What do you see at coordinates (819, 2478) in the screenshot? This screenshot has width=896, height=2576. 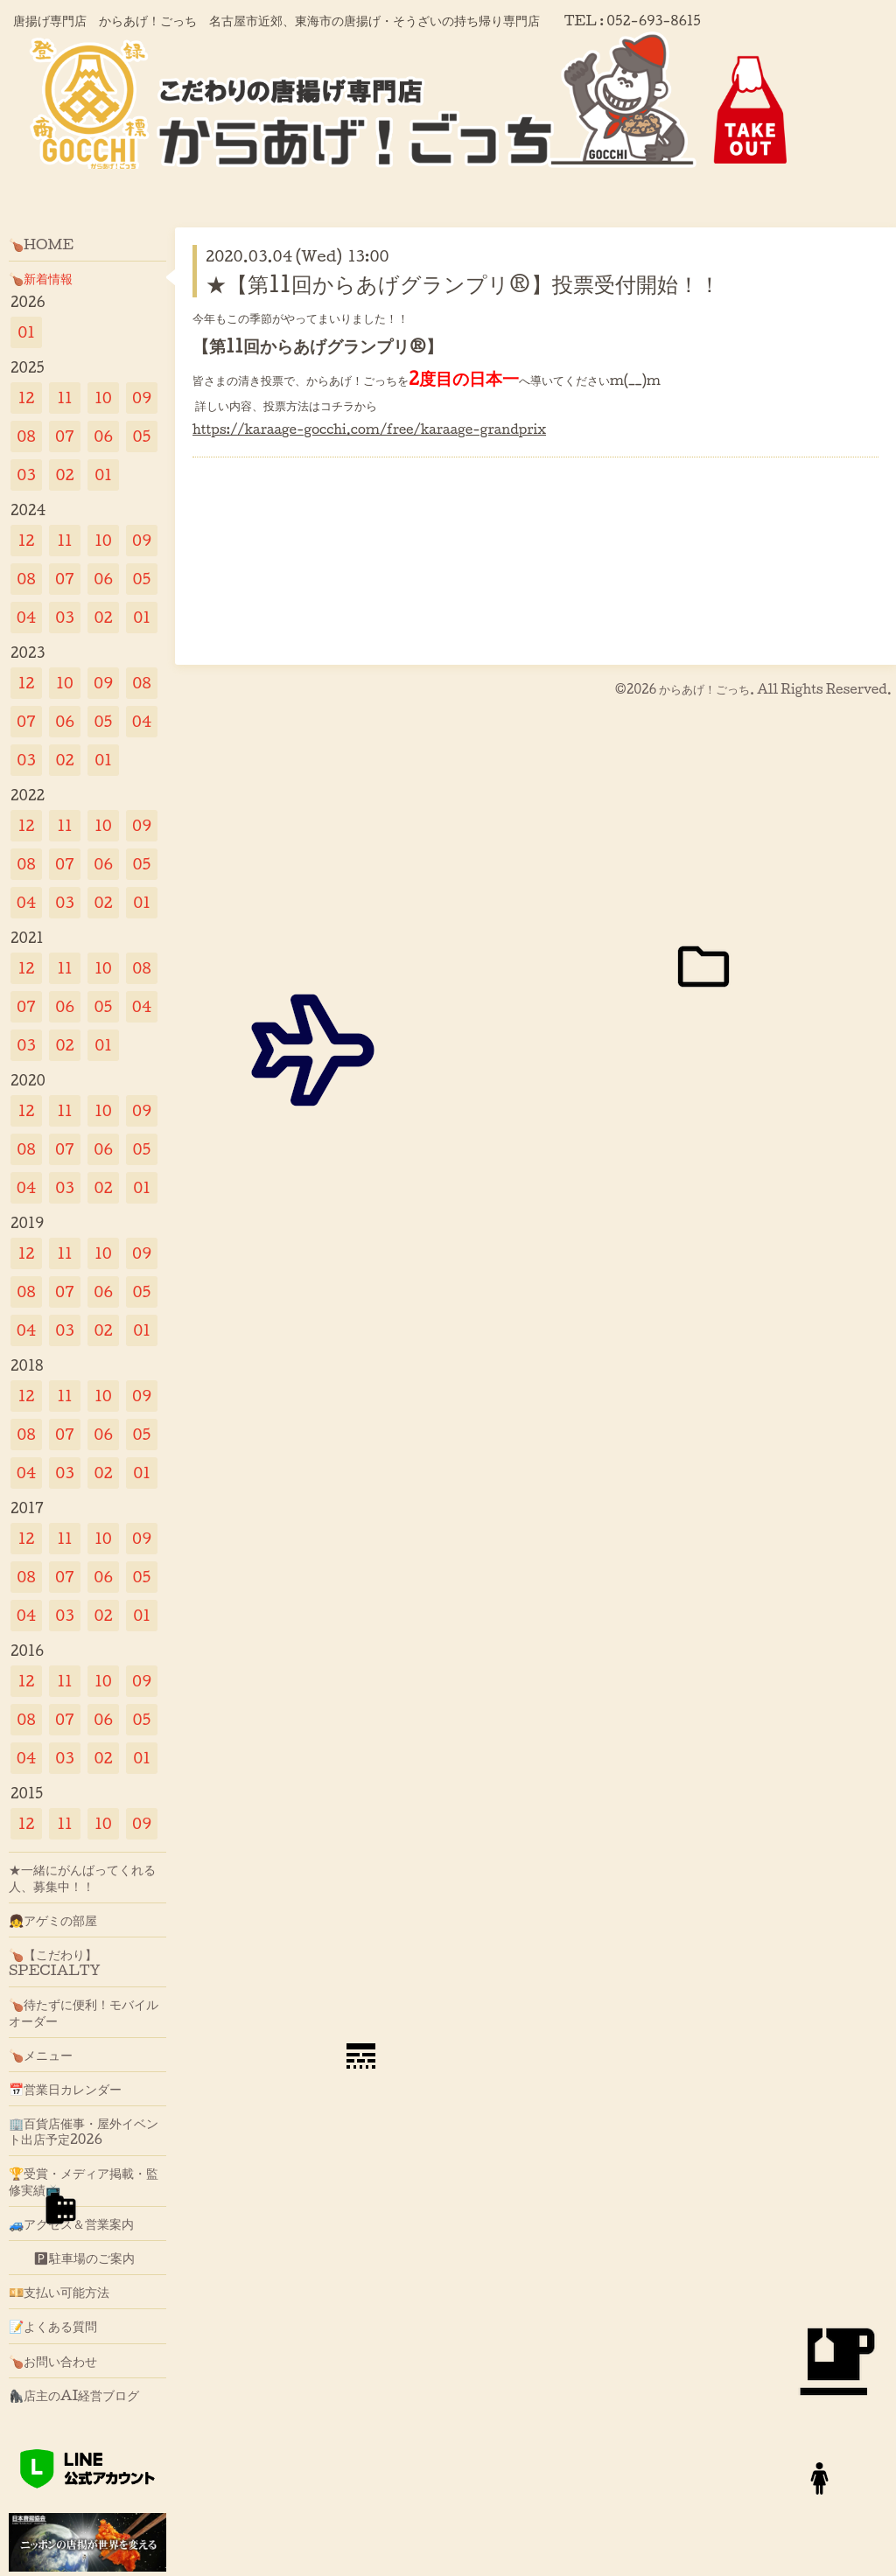 I see `select female gender option` at bounding box center [819, 2478].